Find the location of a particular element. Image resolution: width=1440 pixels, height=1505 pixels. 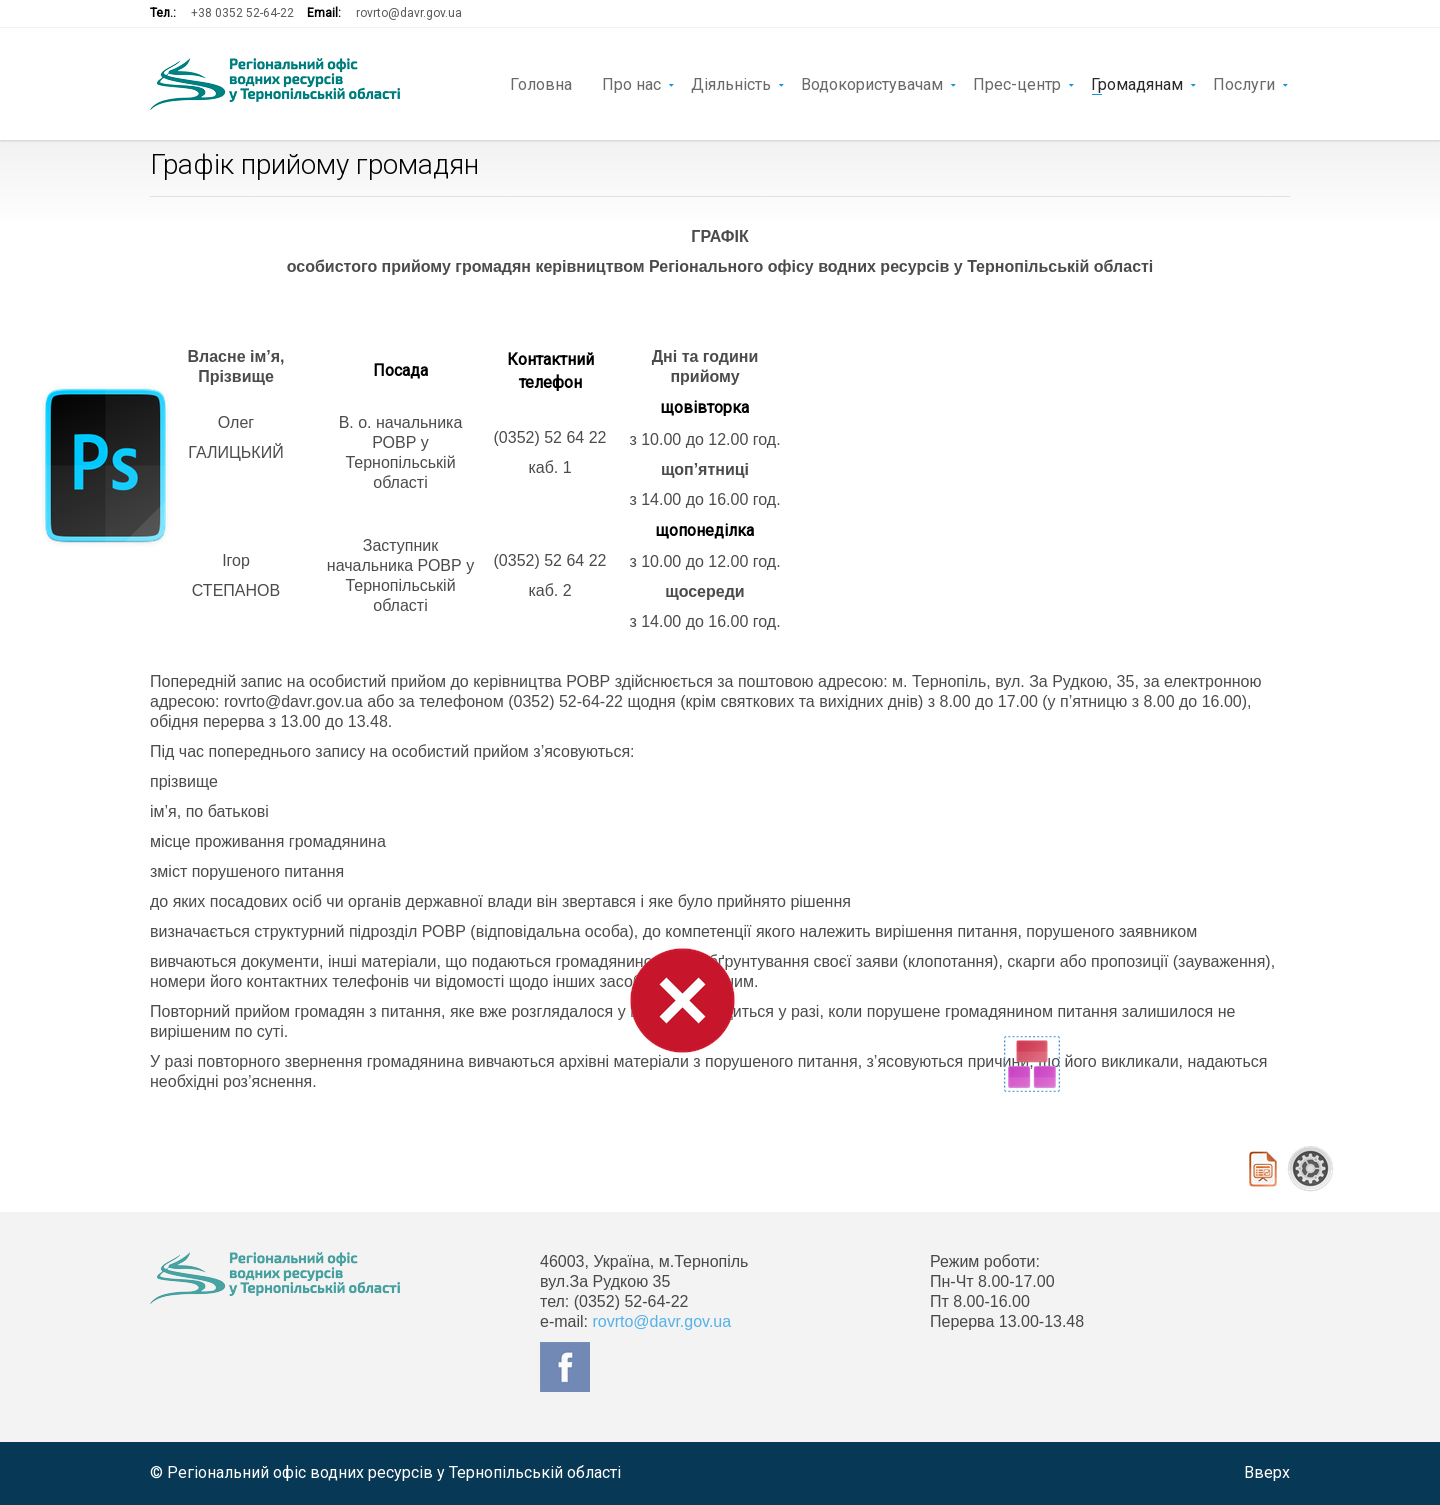

close or exit the application is located at coordinates (682, 1000).